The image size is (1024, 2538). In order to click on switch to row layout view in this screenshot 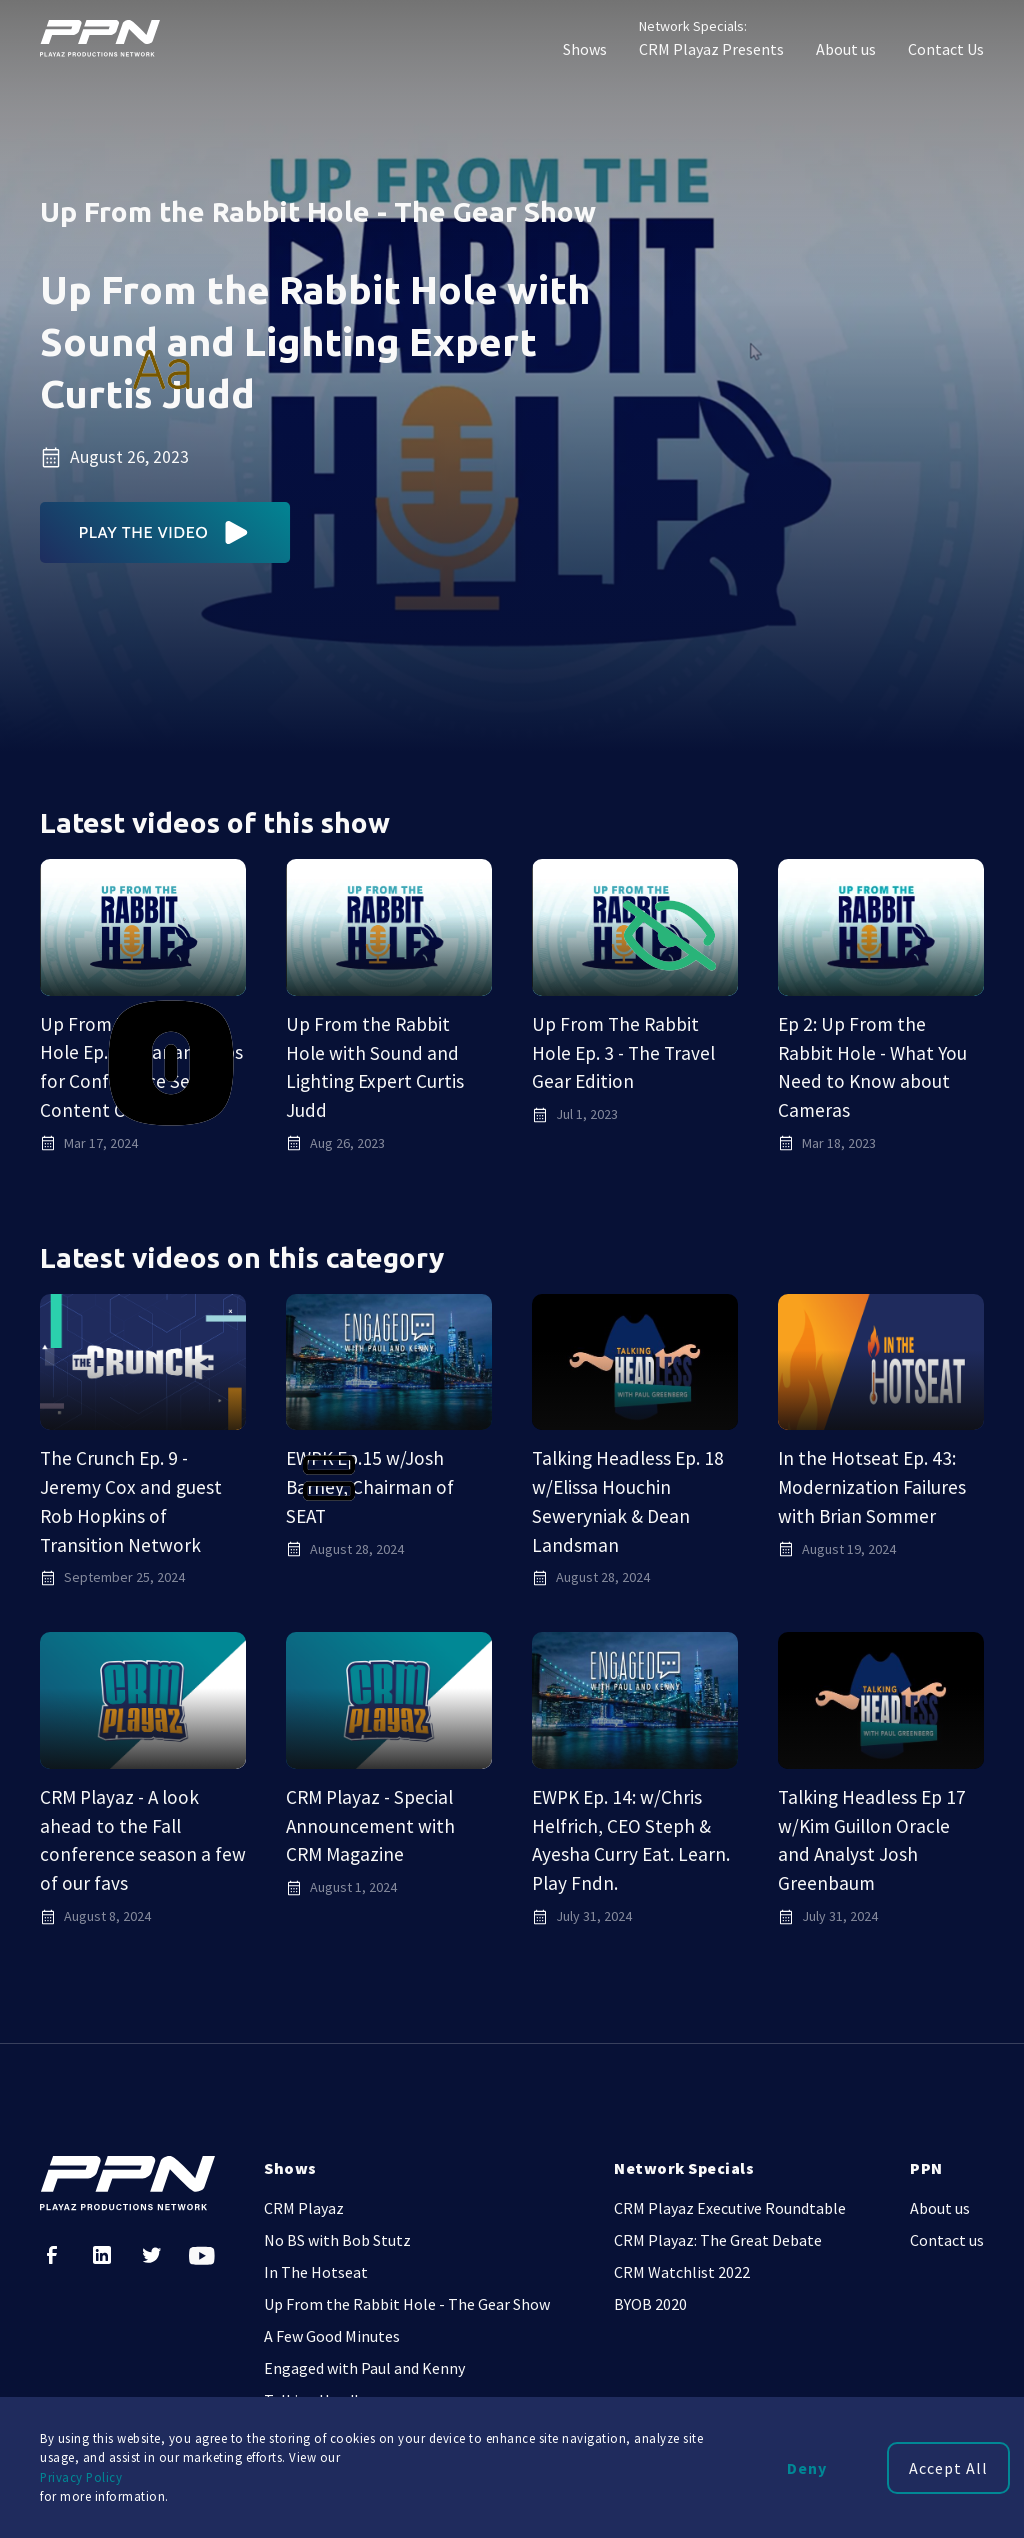, I will do `click(329, 1478)`.